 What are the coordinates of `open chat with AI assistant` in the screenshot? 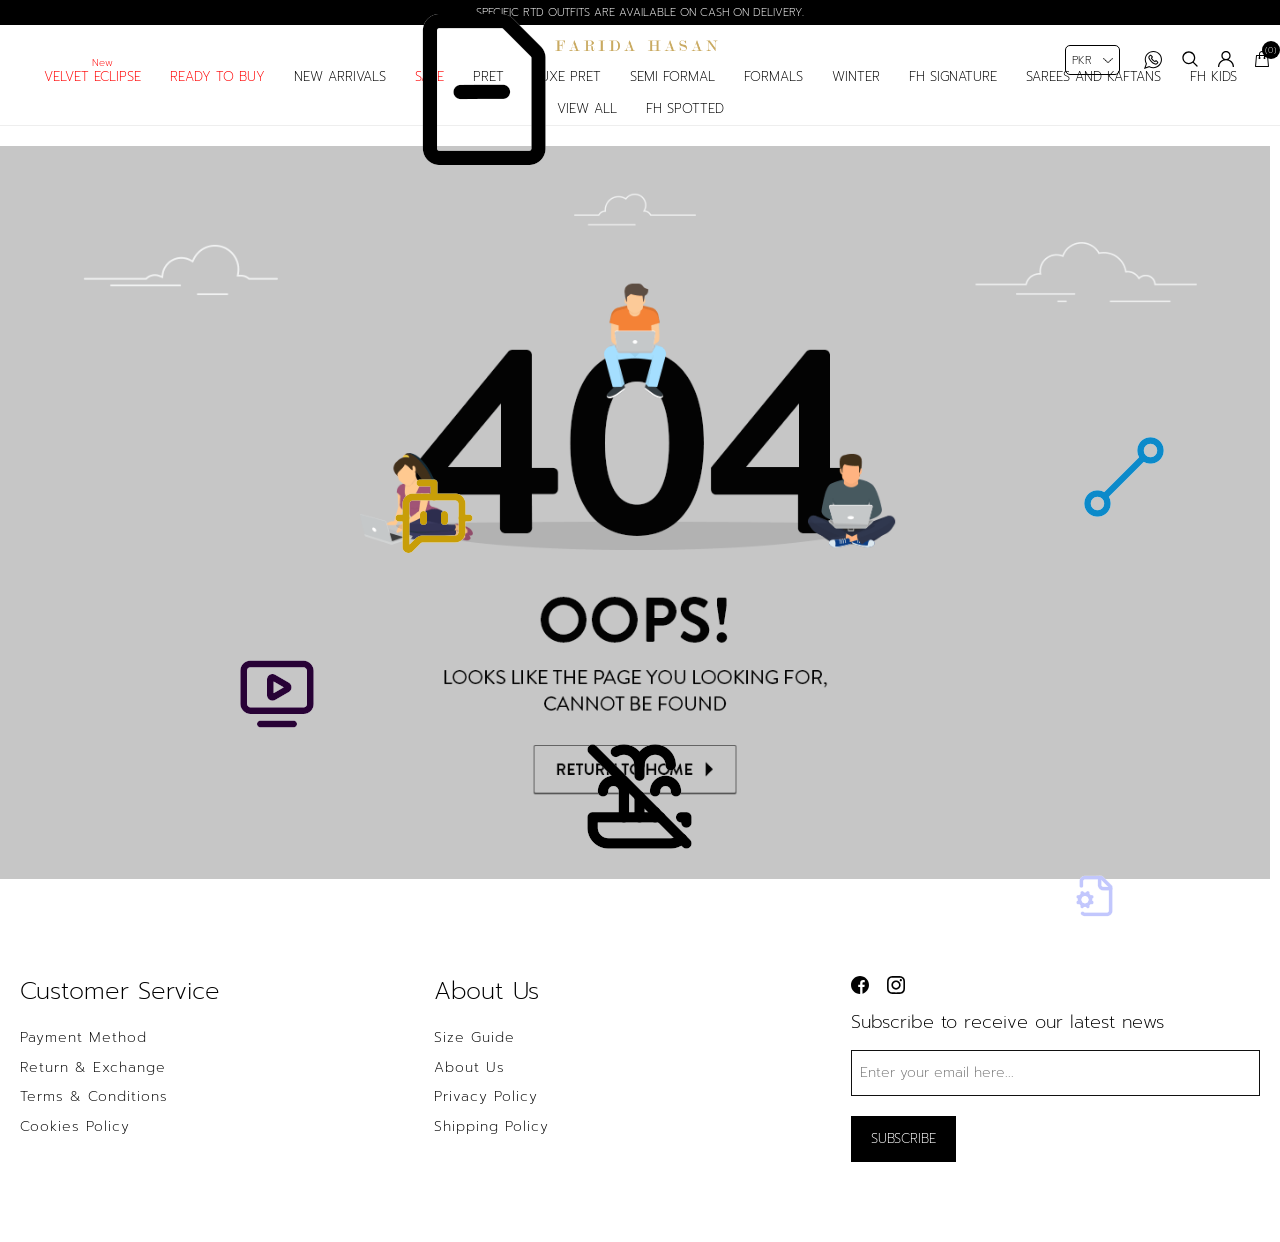 It's located at (434, 518).